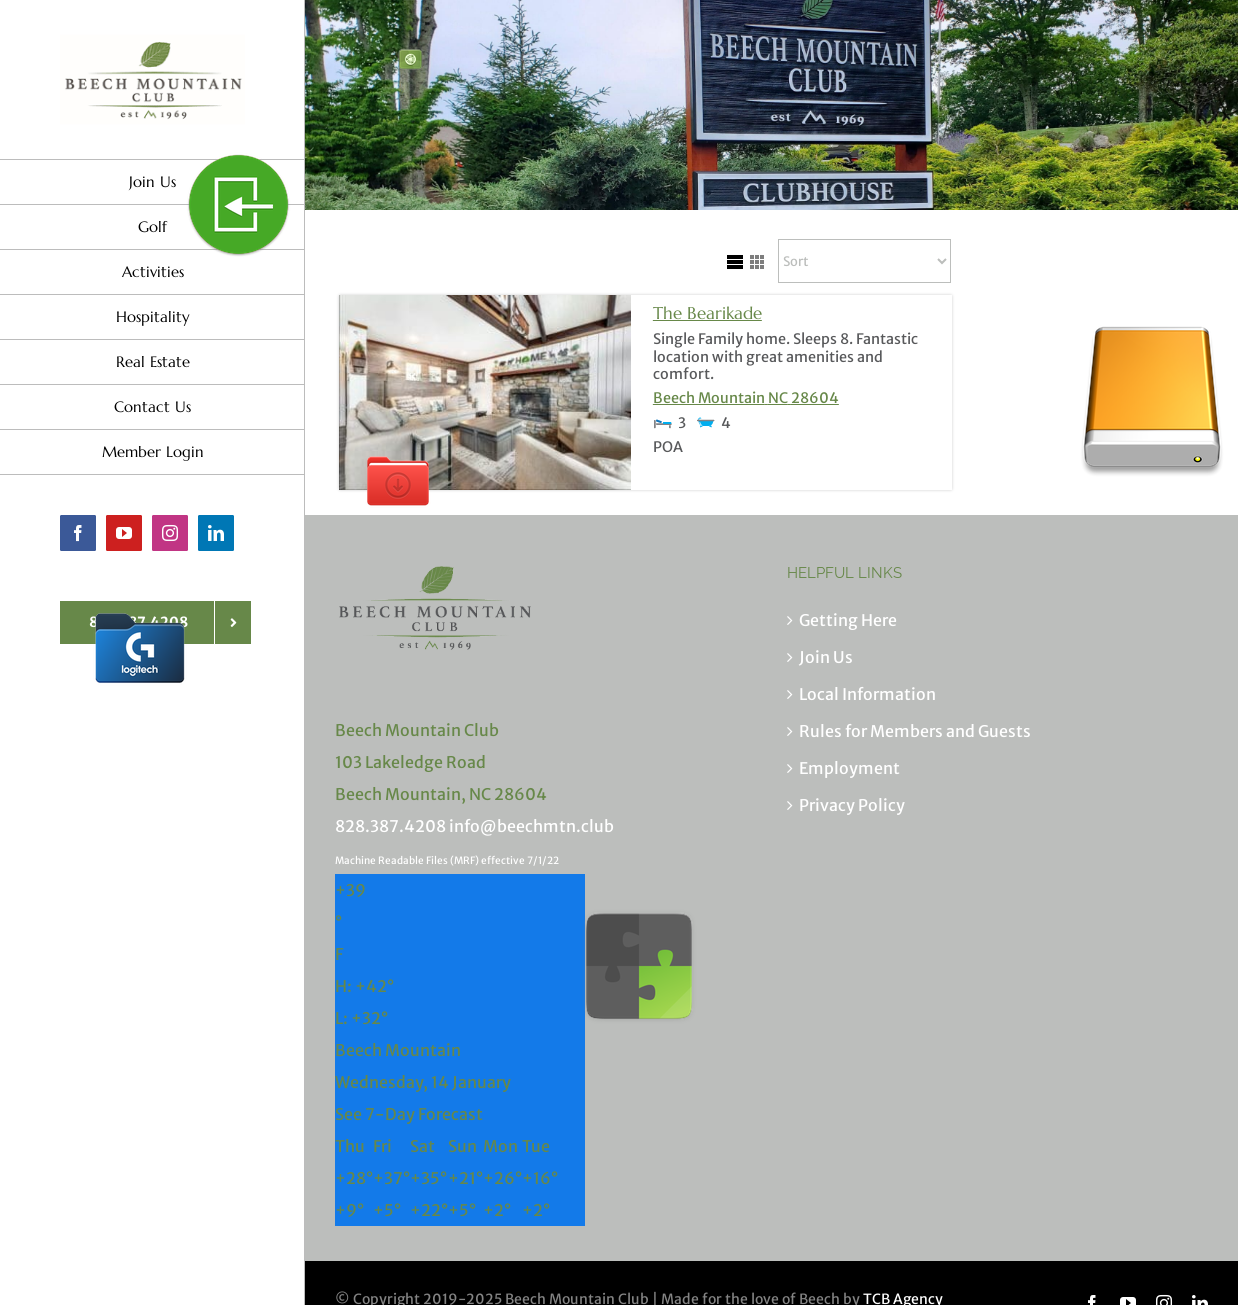 Image resolution: width=1238 pixels, height=1305 pixels. I want to click on access external storage device, so click(1152, 401).